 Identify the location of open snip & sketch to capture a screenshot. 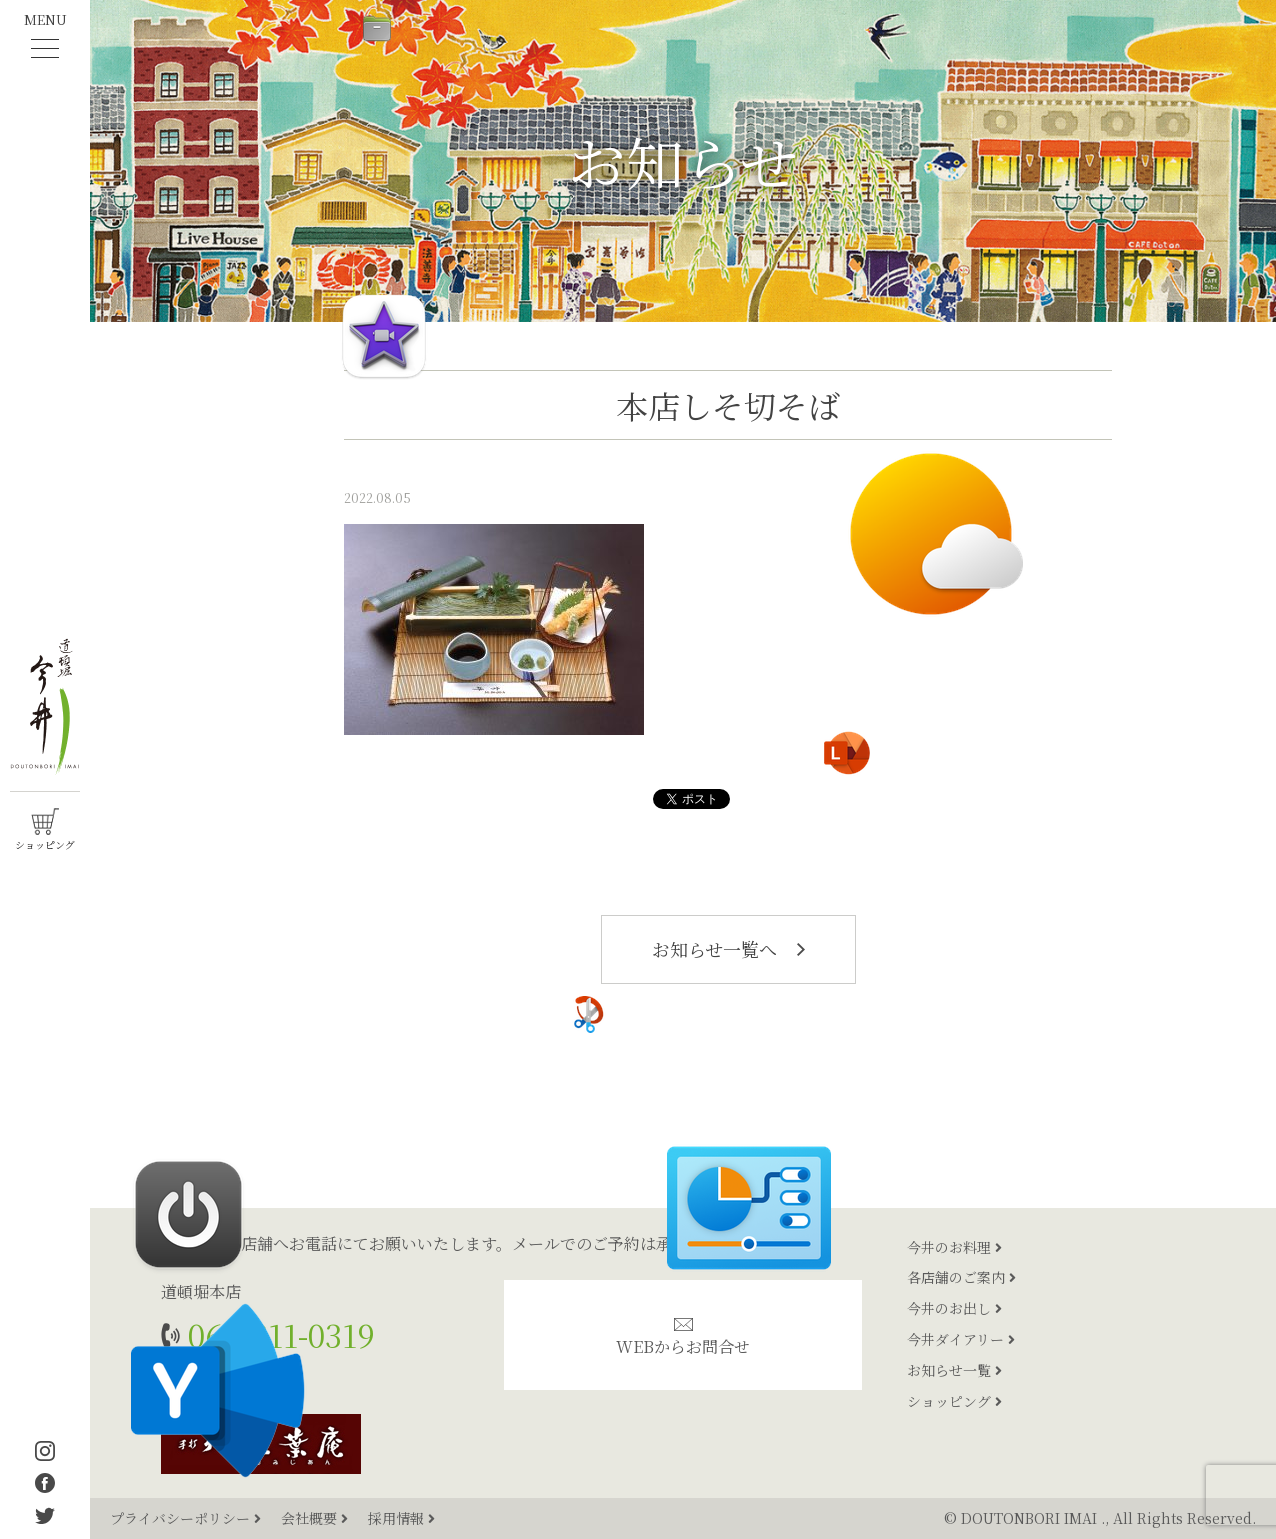
(588, 1014).